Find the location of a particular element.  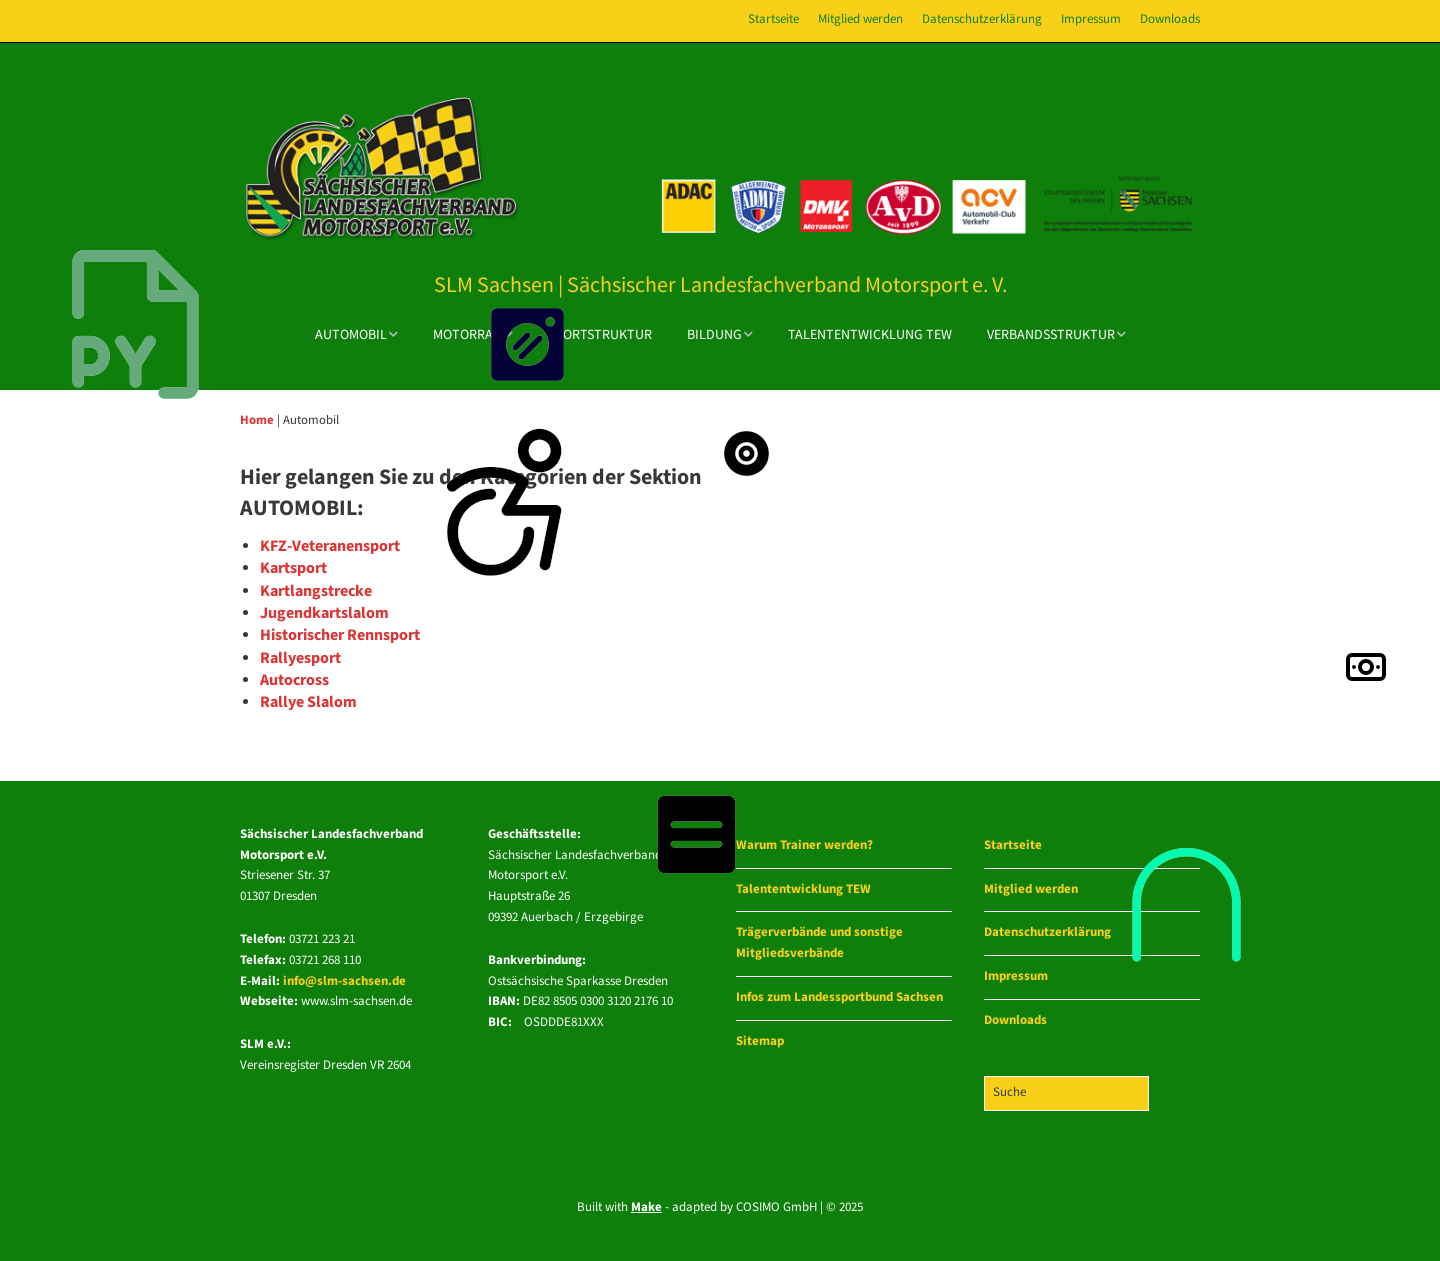

make a payment or transaction is located at coordinates (1366, 667).